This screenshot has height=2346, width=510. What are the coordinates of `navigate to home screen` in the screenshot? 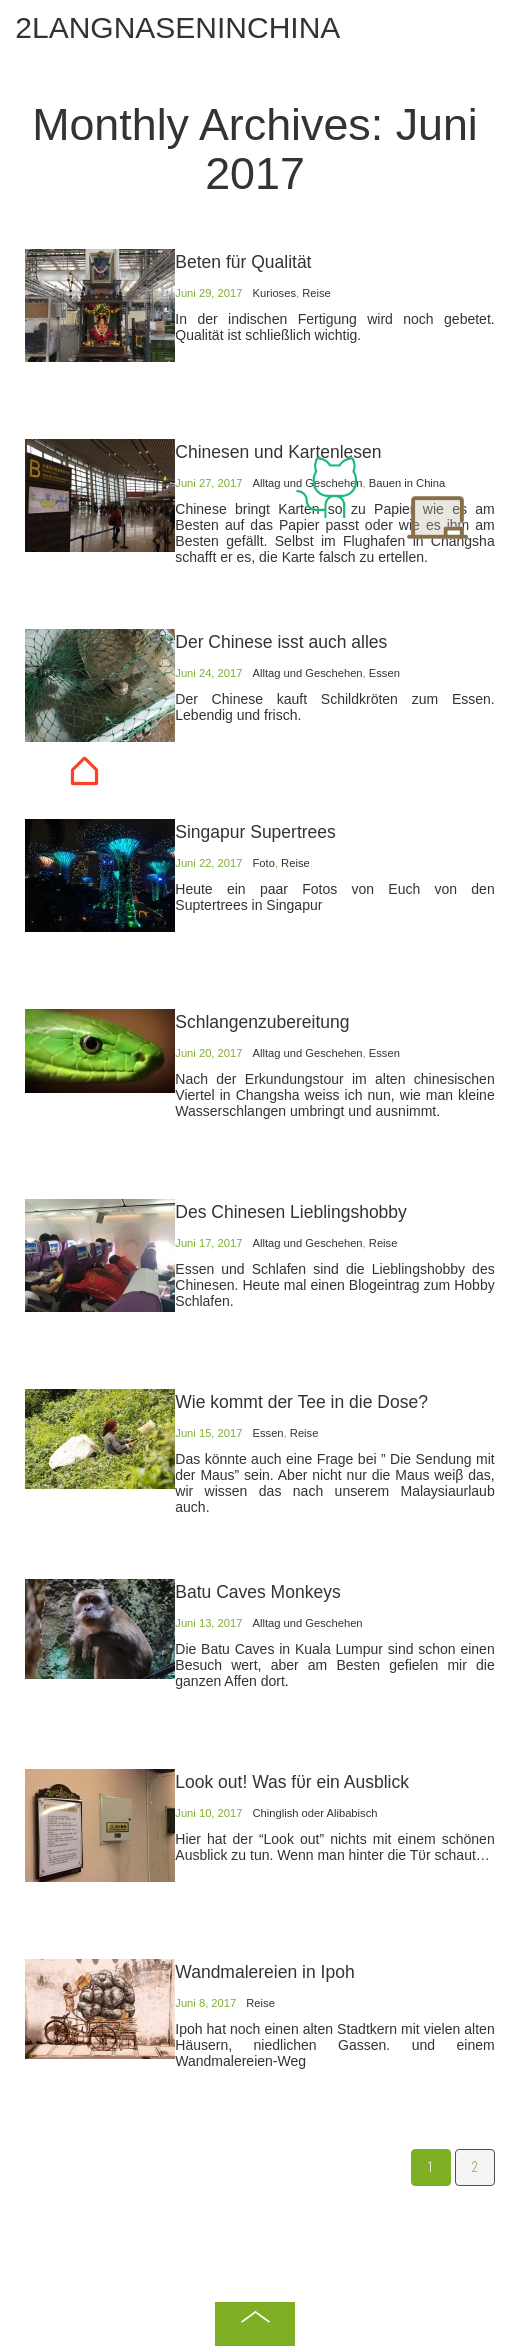 It's located at (84, 771).